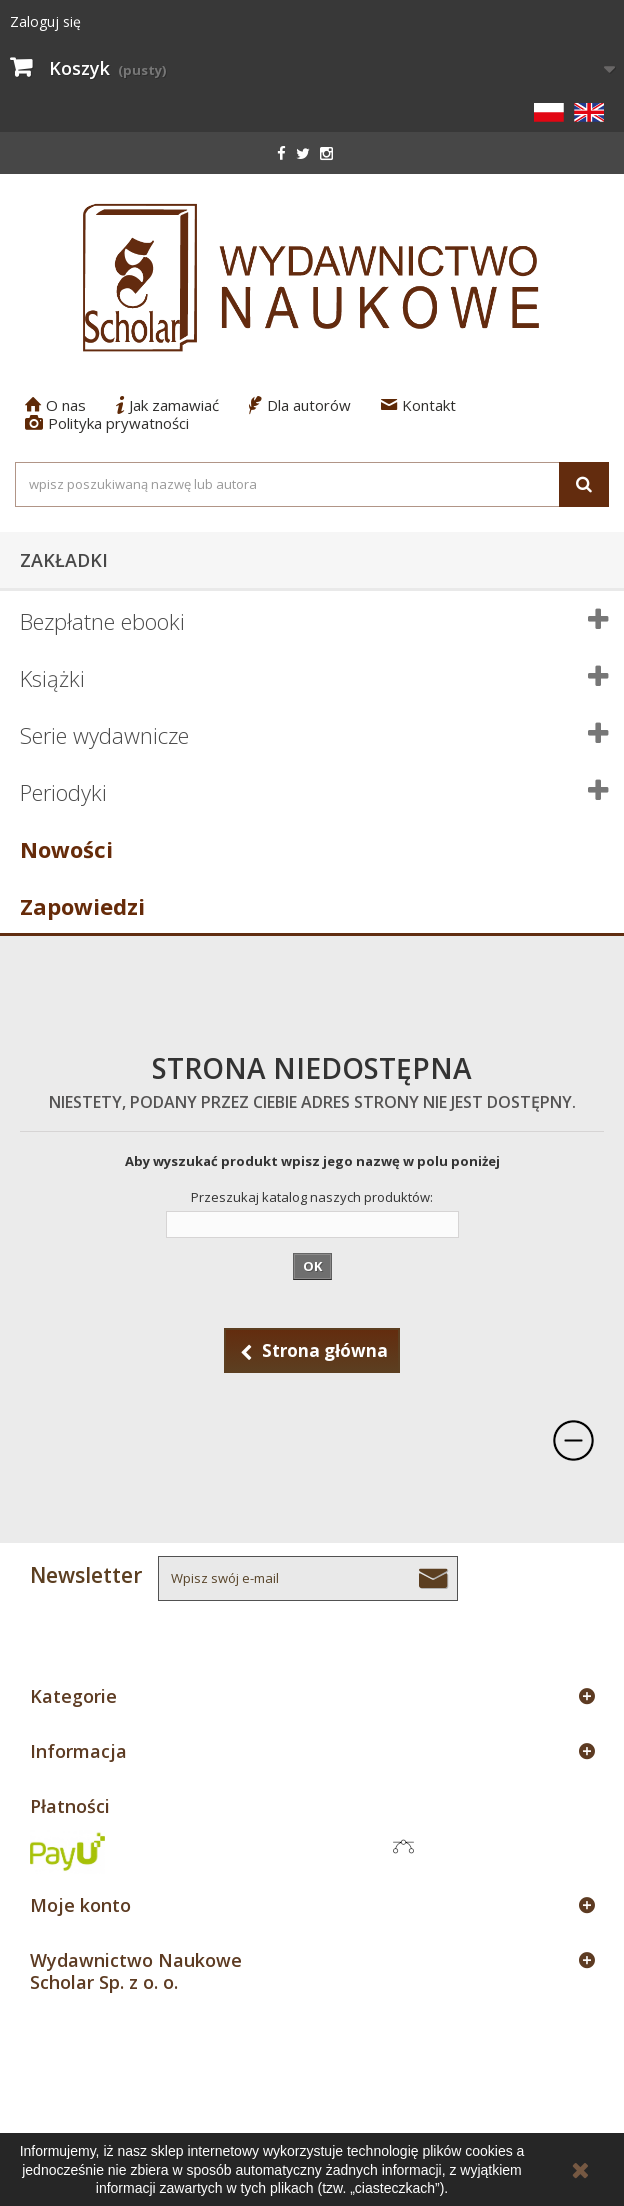  Describe the element at coordinates (573, 1440) in the screenshot. I see `remove an item from a list or cart` at that location.